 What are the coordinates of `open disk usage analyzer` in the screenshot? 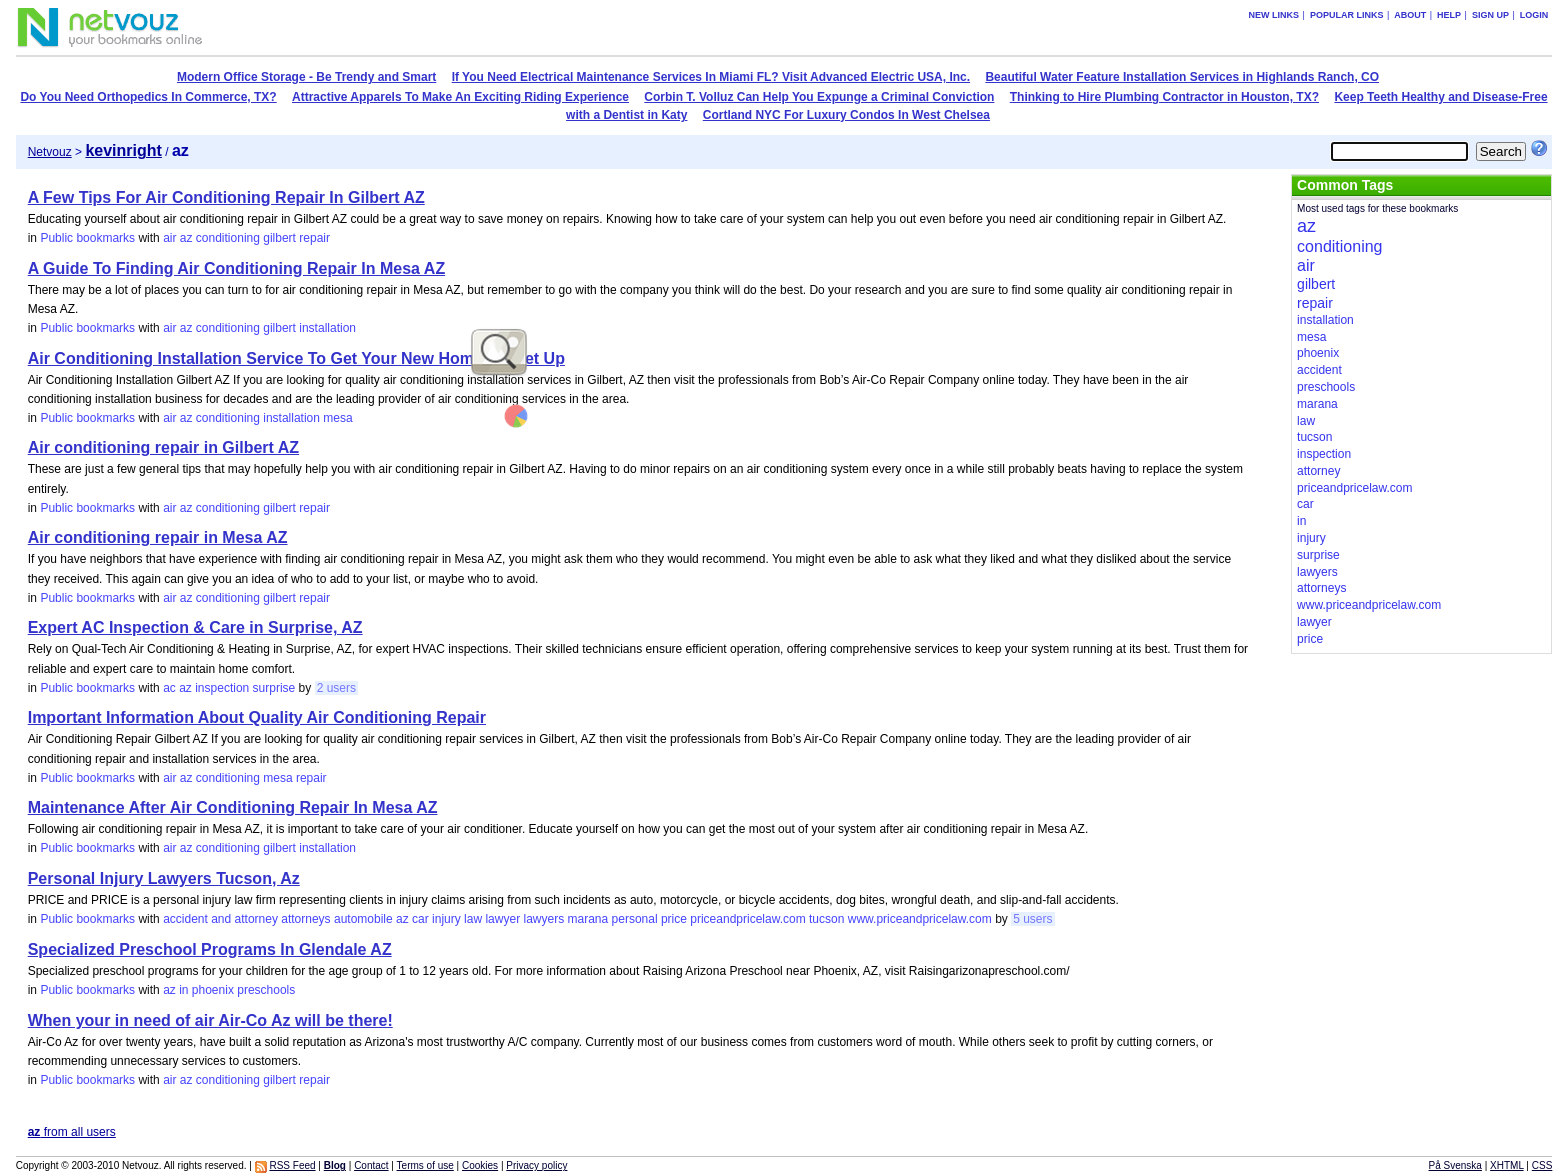 It's located at (516, 416).